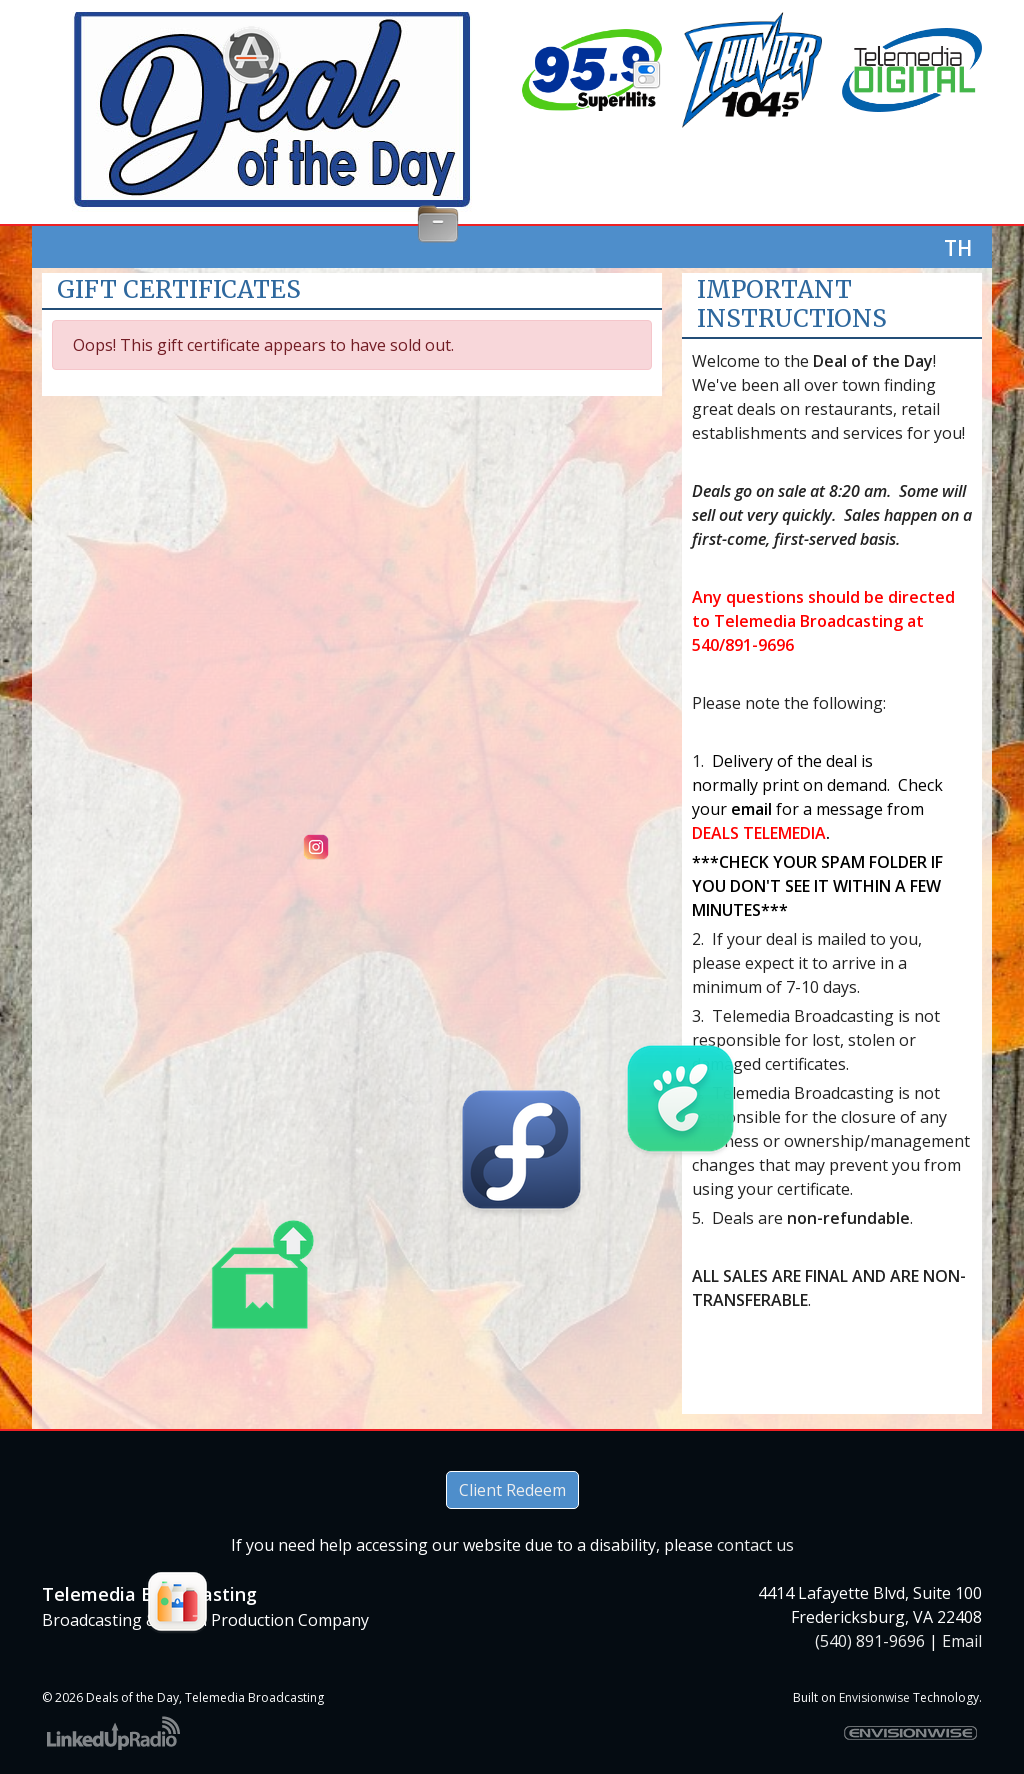  Describe the element at coordinates (646, 74) in the screenshot. I see `open system settings or preferences` at that location.